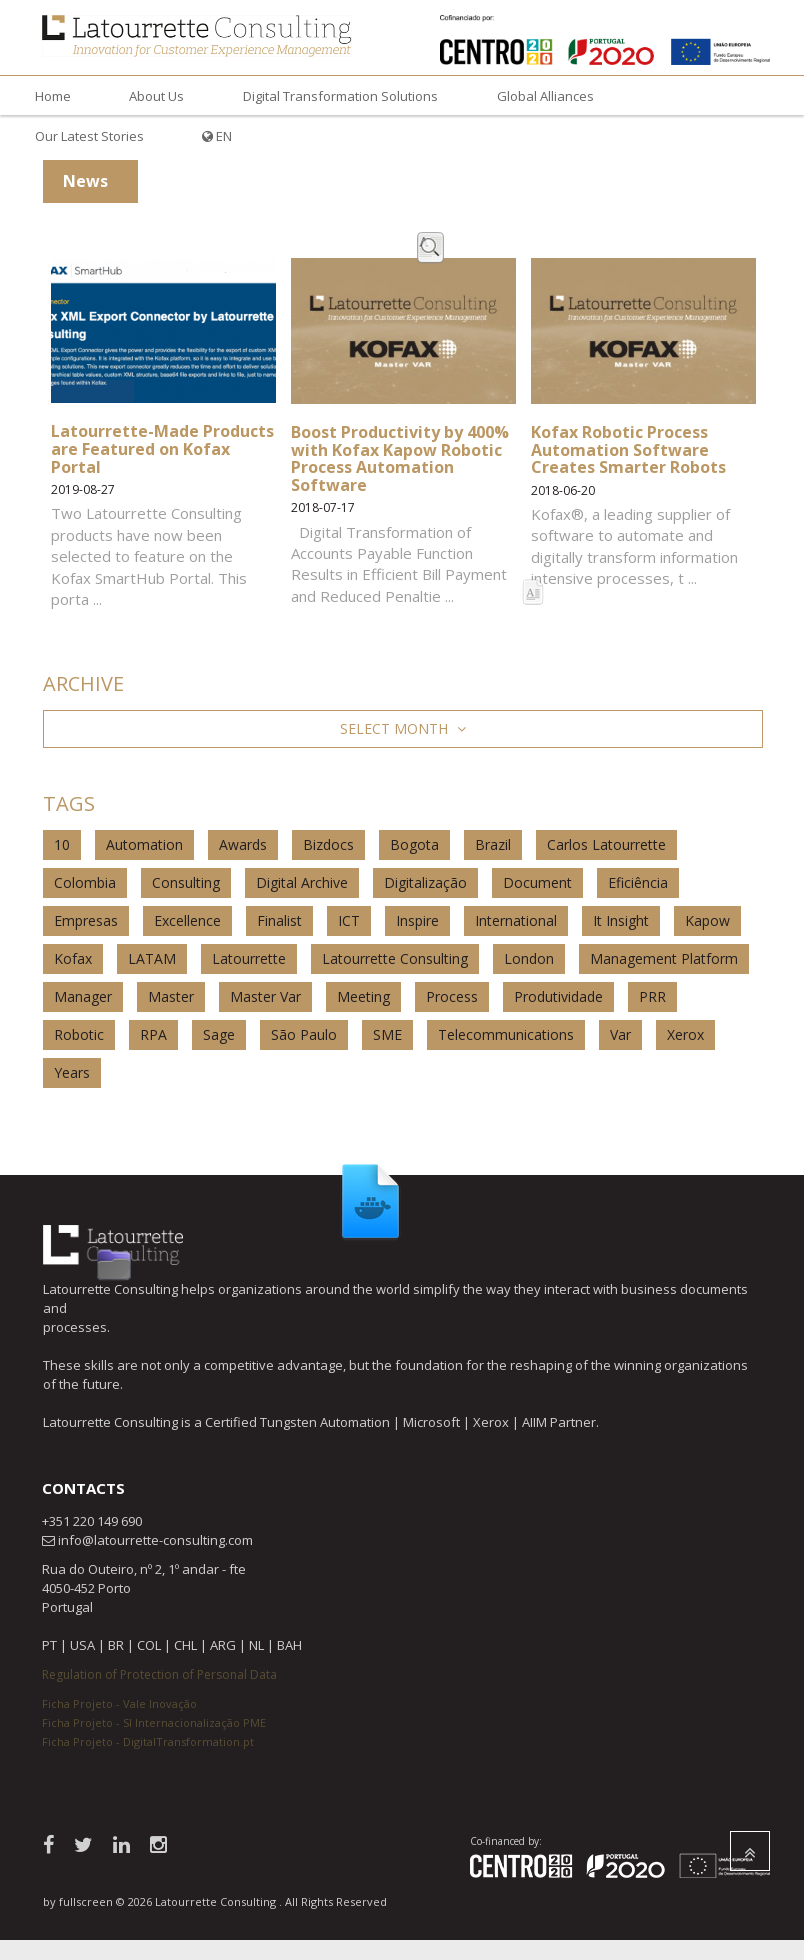 The width and height of the screenshot is (804, 1960). I want to click on a dockerfile or docker configuration file, so click(370, 1202).